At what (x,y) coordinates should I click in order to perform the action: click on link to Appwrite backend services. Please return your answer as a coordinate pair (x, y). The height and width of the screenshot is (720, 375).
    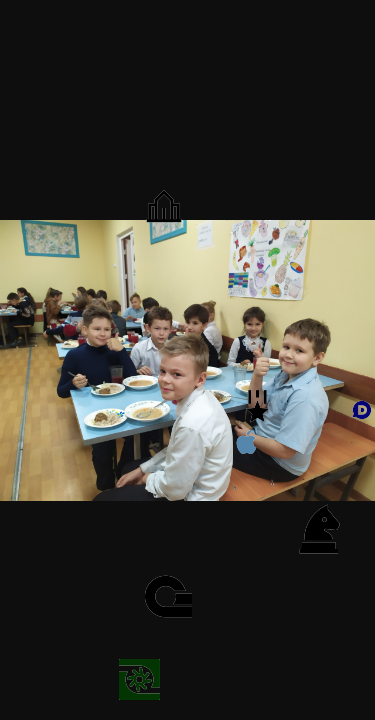
    Looking at the image, I should click on (168, 596).